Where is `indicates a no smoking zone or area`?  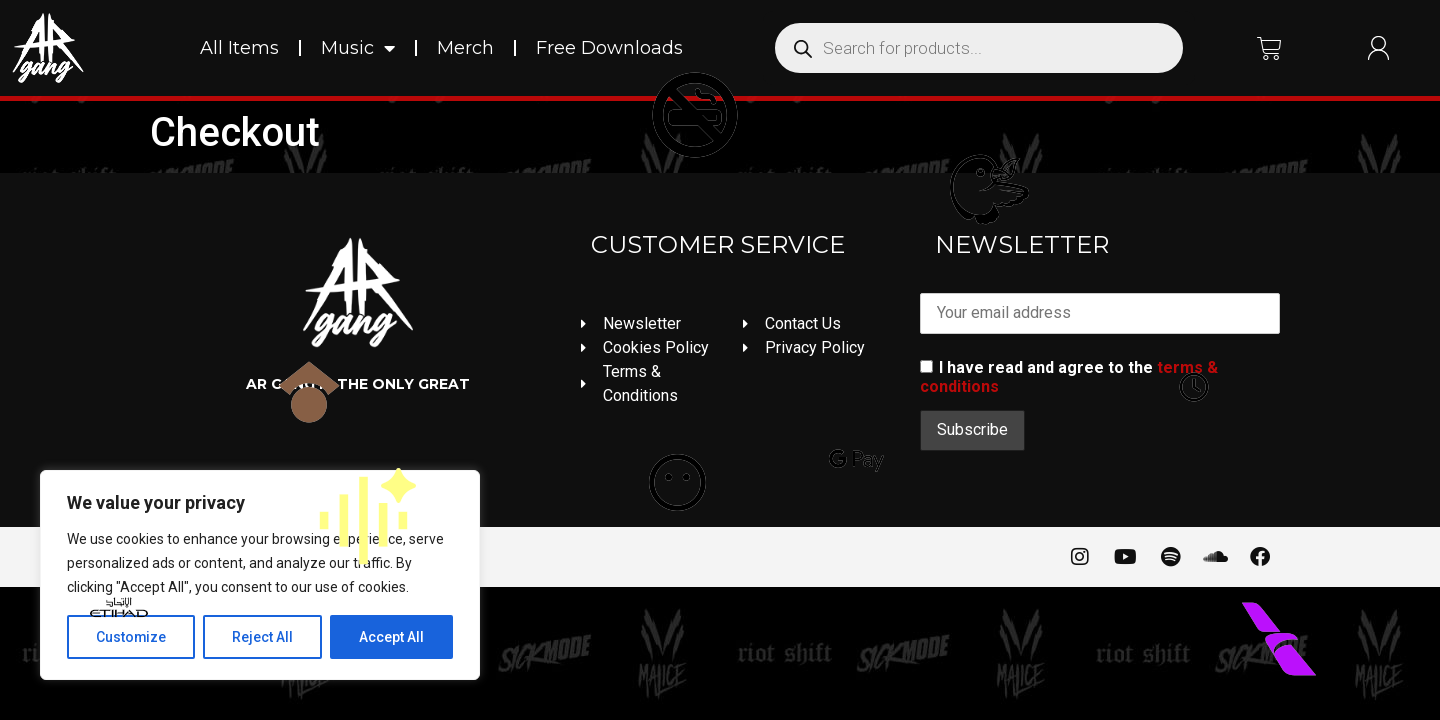 indicates a no smoking zone or area is located at coordinates (695, 115).